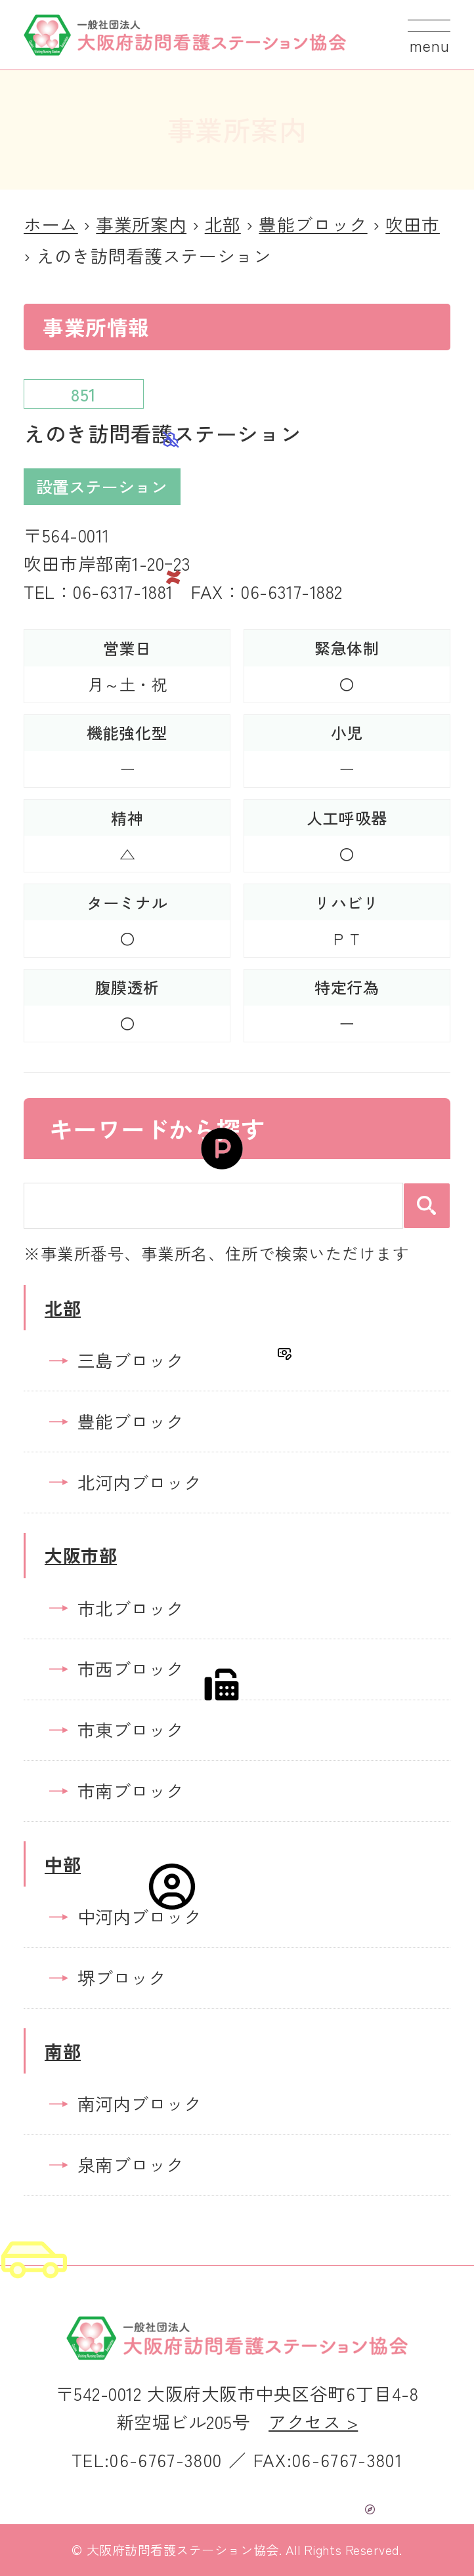 Image resolution: width=474 pixels, height=2576 pixels. What do you see at coordinates (370, 2509) in the screenshot?
I see `access navigation or directions` at bounding box center [370, 2509].